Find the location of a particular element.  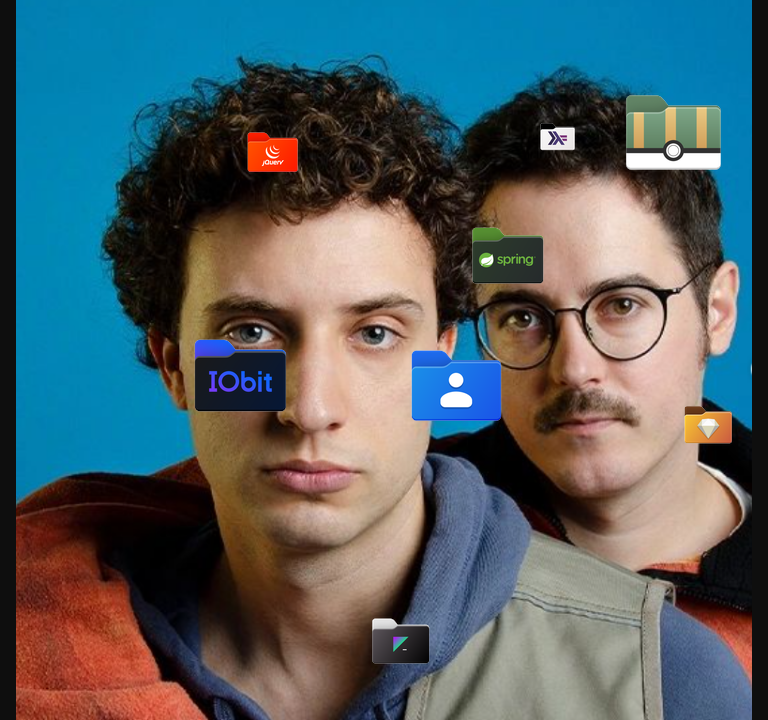

open google contacts folder is located at coordinates (456, 388).